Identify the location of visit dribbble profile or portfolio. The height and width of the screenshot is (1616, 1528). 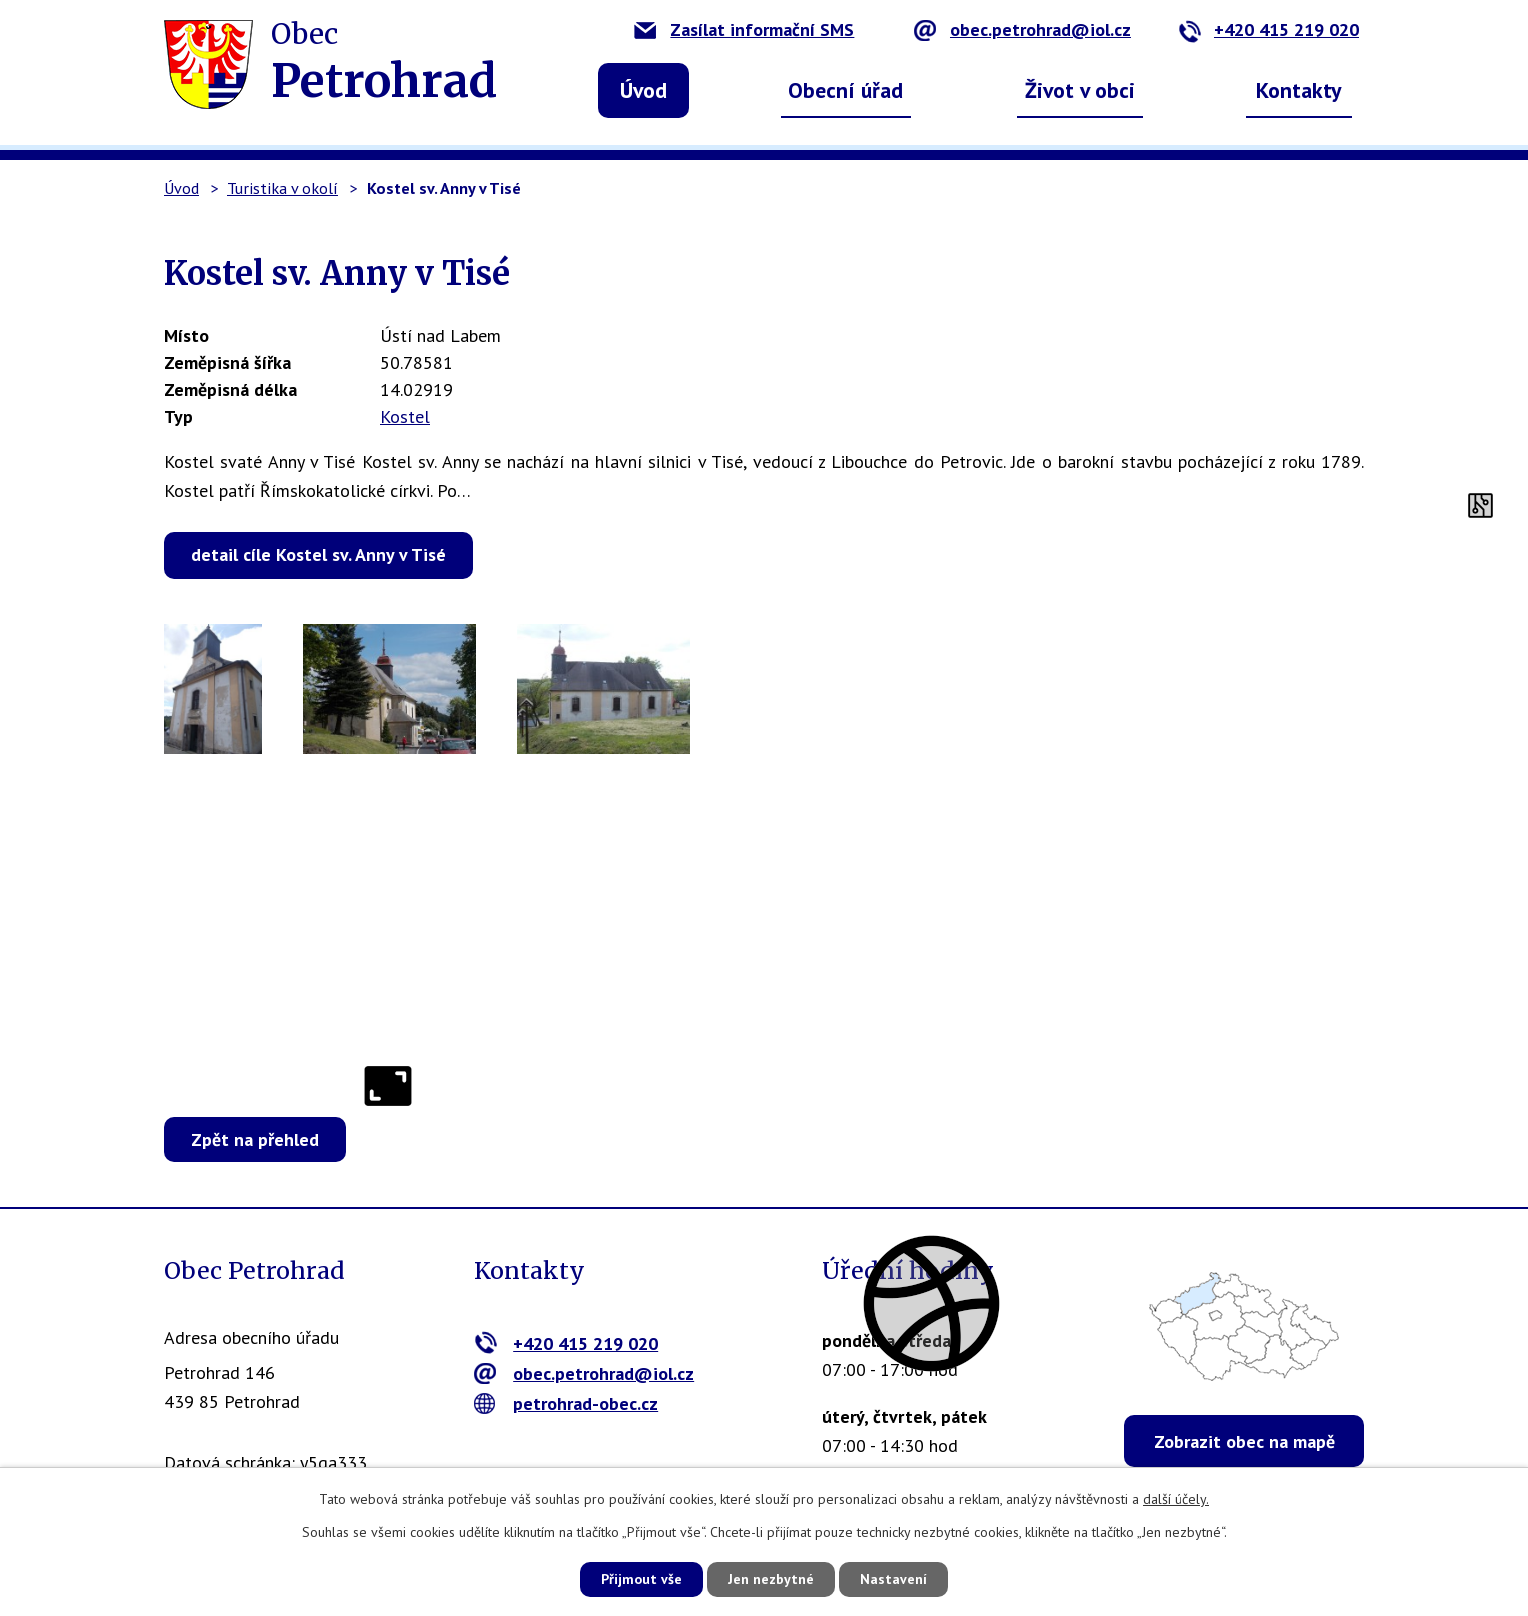
(931, 1303).